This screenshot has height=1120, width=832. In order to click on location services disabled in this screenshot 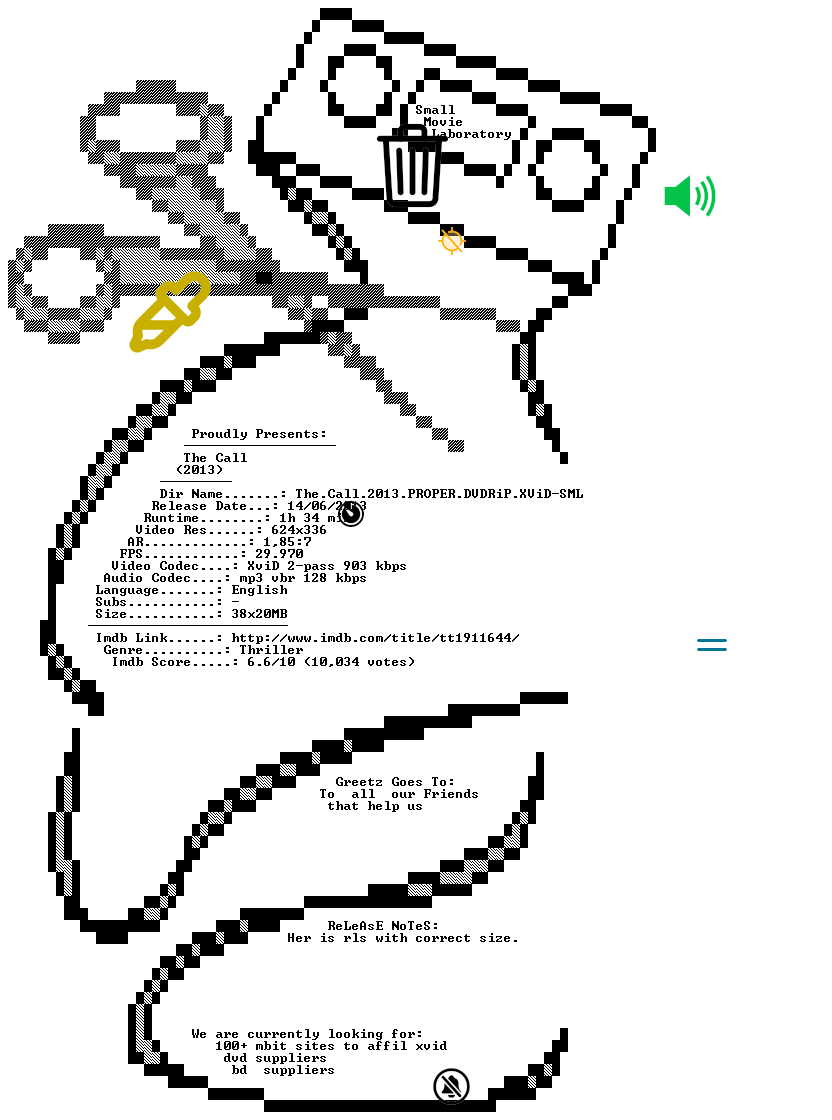, I will do `click(452, 241)`.